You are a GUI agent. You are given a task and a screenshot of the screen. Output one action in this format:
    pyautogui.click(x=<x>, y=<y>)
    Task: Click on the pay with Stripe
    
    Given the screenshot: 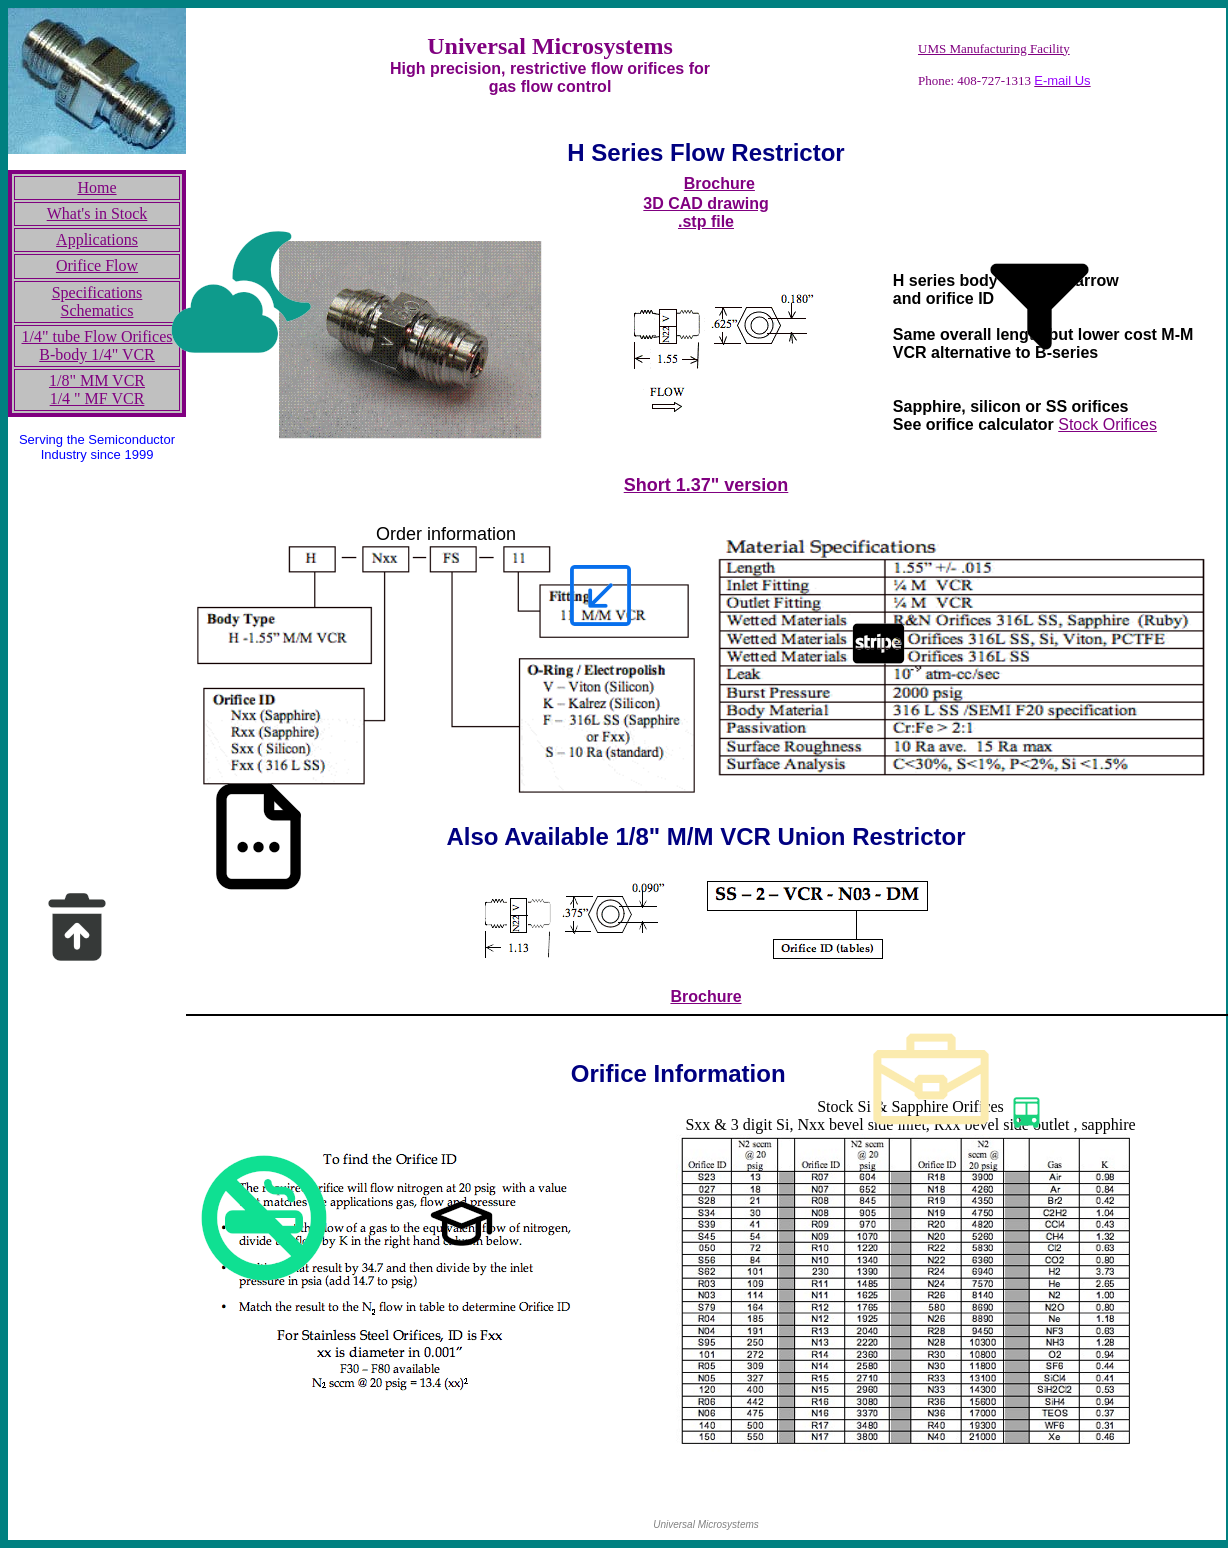 What is the action you would take?
    pyautogui.click(x=878, y=643)
    